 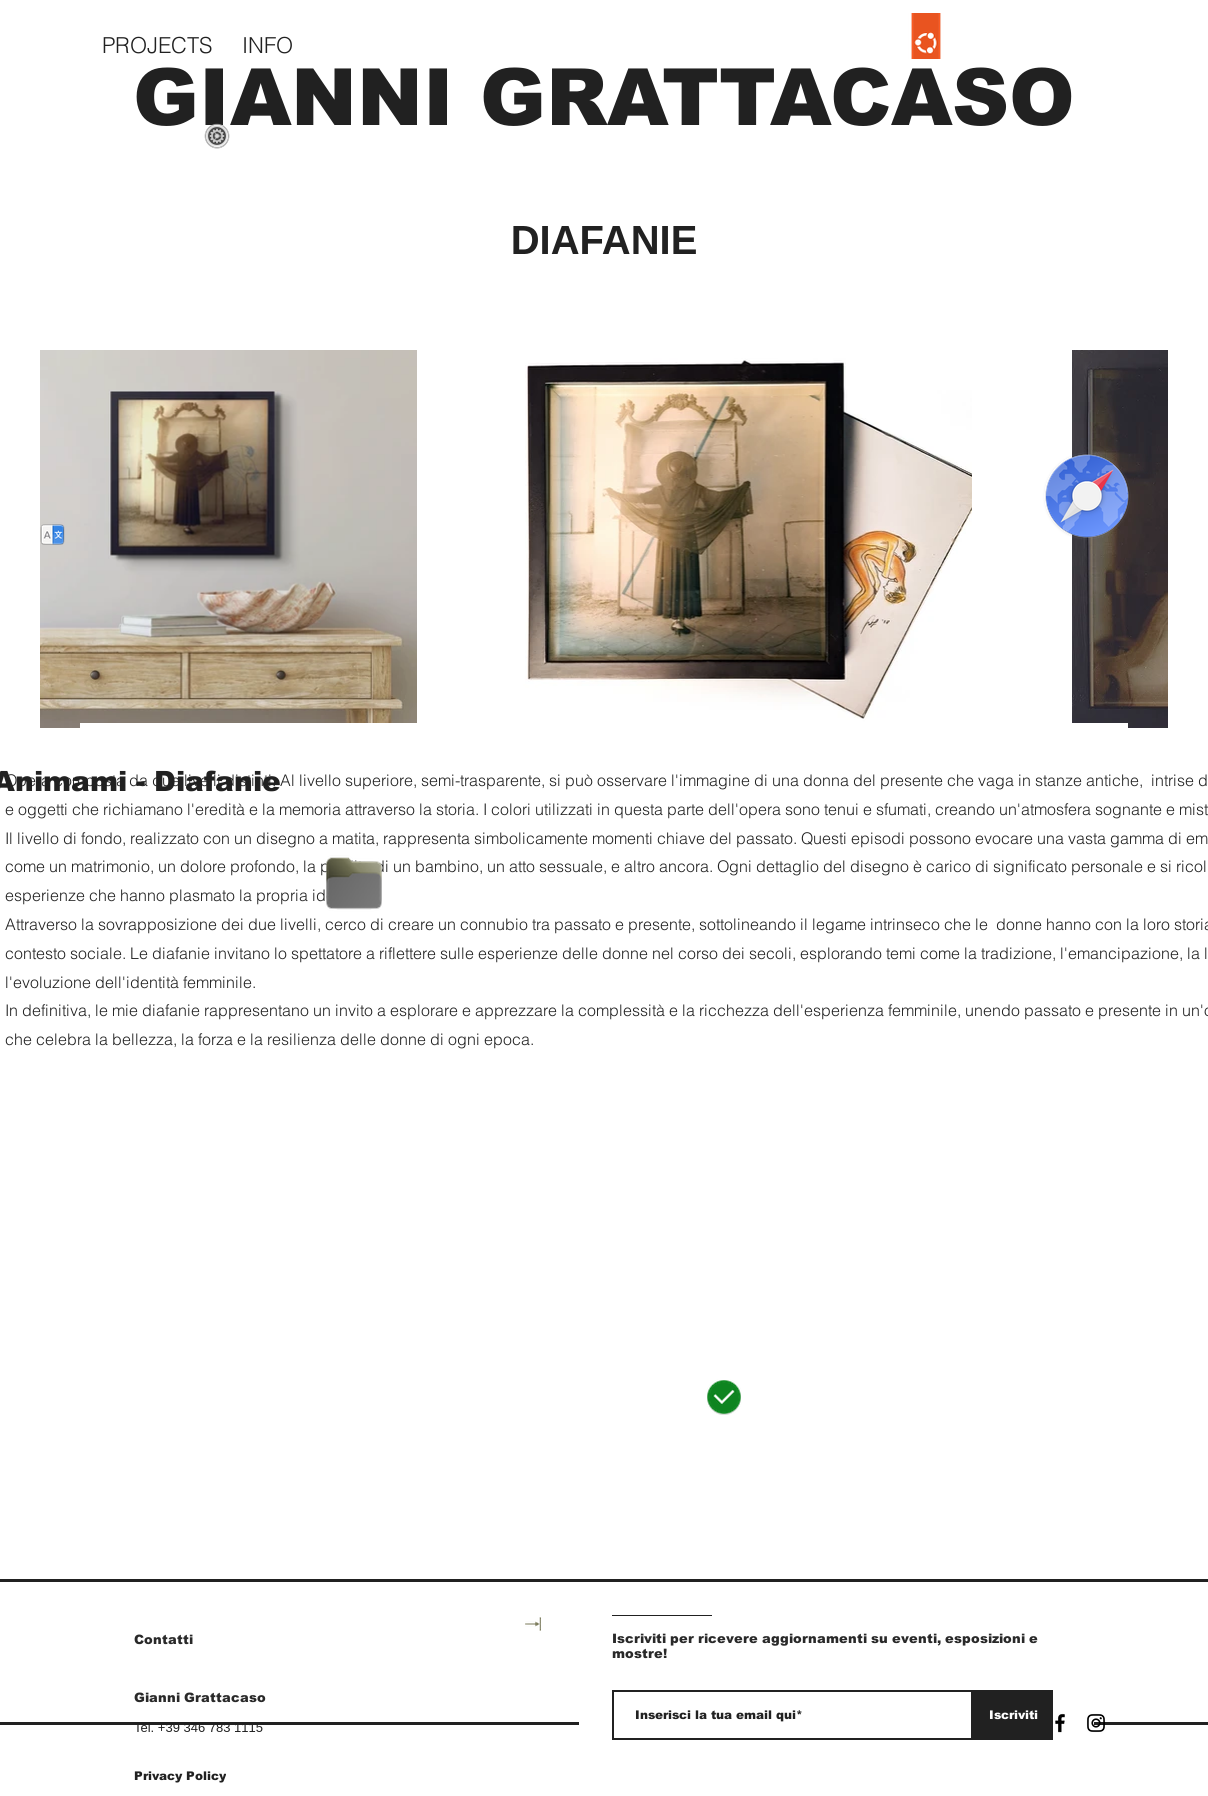 I want to click on indicates dropbox file is fully synced, so click(x=724, y=1397).